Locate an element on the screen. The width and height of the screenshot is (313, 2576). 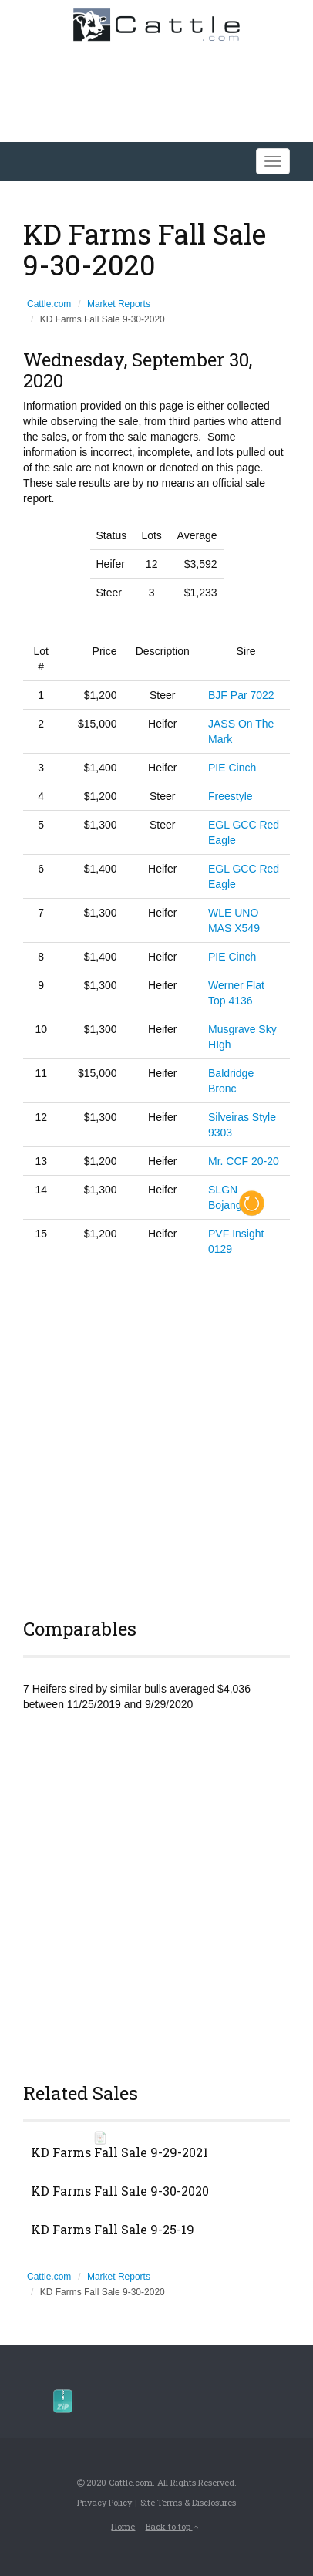
restart the system is located at coordinates (251, 1203).